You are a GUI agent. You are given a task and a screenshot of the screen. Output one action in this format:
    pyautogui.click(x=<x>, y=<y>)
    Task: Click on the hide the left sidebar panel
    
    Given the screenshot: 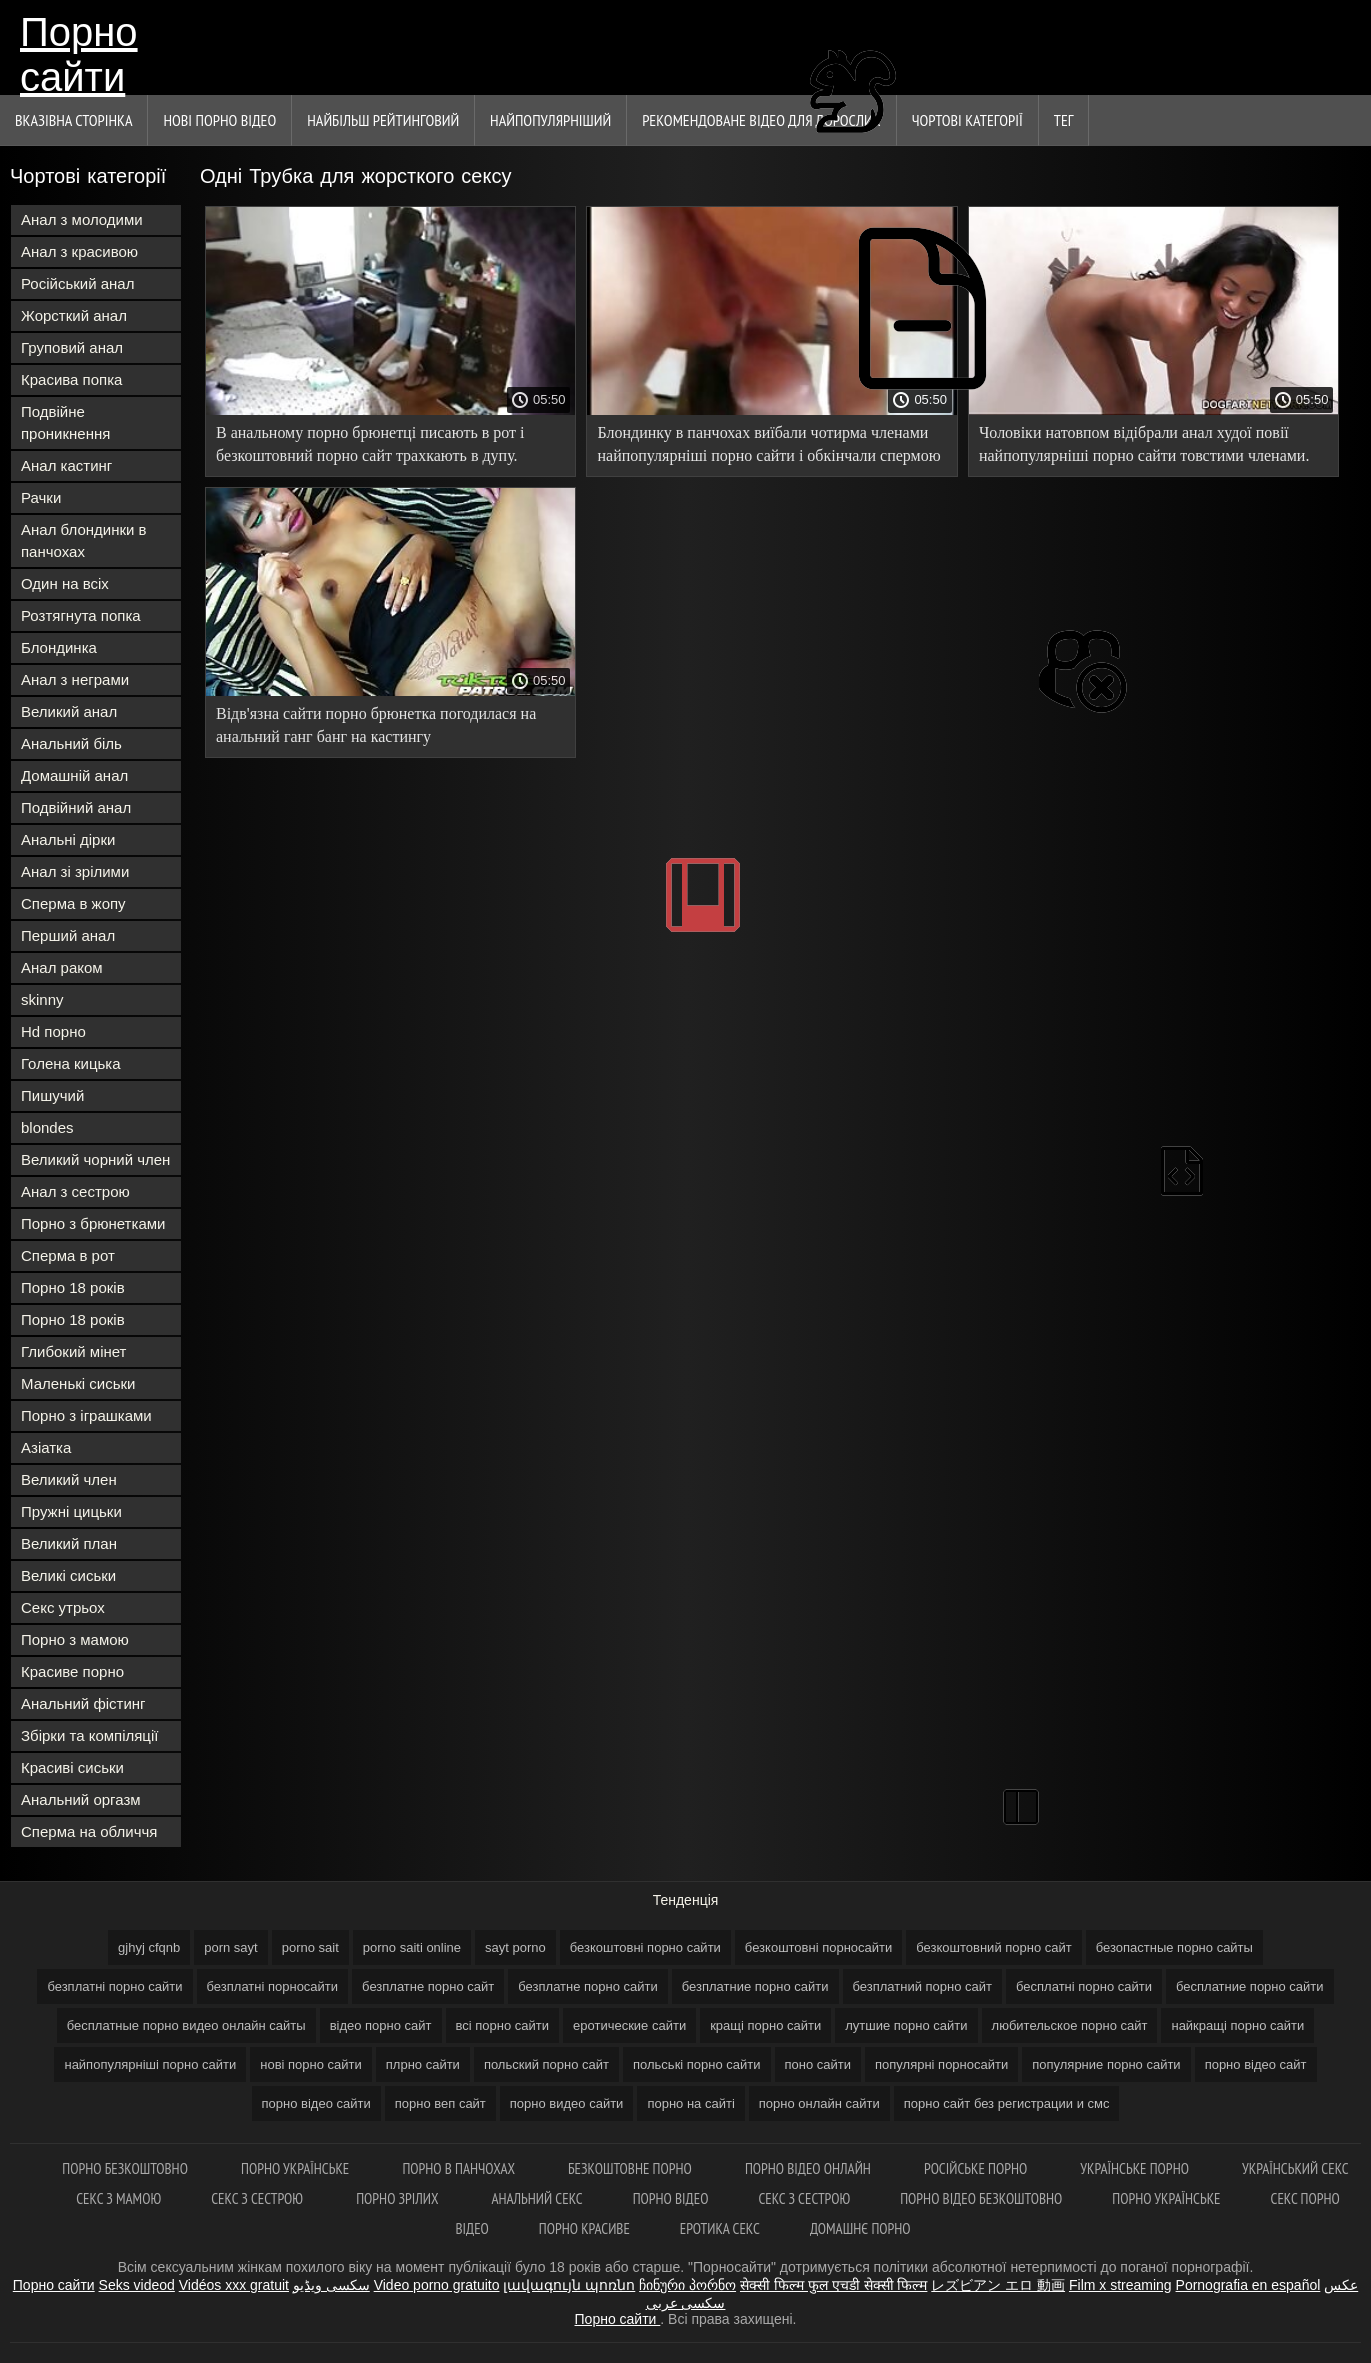 What is the action you would take?
    pyautogui.click(x=1021, y=1807)
    